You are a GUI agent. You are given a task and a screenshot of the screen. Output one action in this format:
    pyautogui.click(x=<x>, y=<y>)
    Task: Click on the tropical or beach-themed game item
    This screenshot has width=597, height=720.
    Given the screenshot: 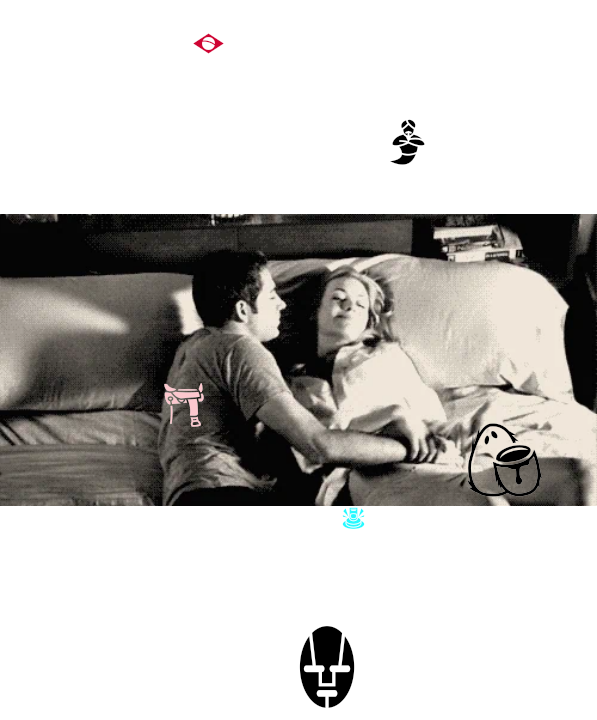 What is the action you would take?
    pyautogui.click(x=505, y=460)
    